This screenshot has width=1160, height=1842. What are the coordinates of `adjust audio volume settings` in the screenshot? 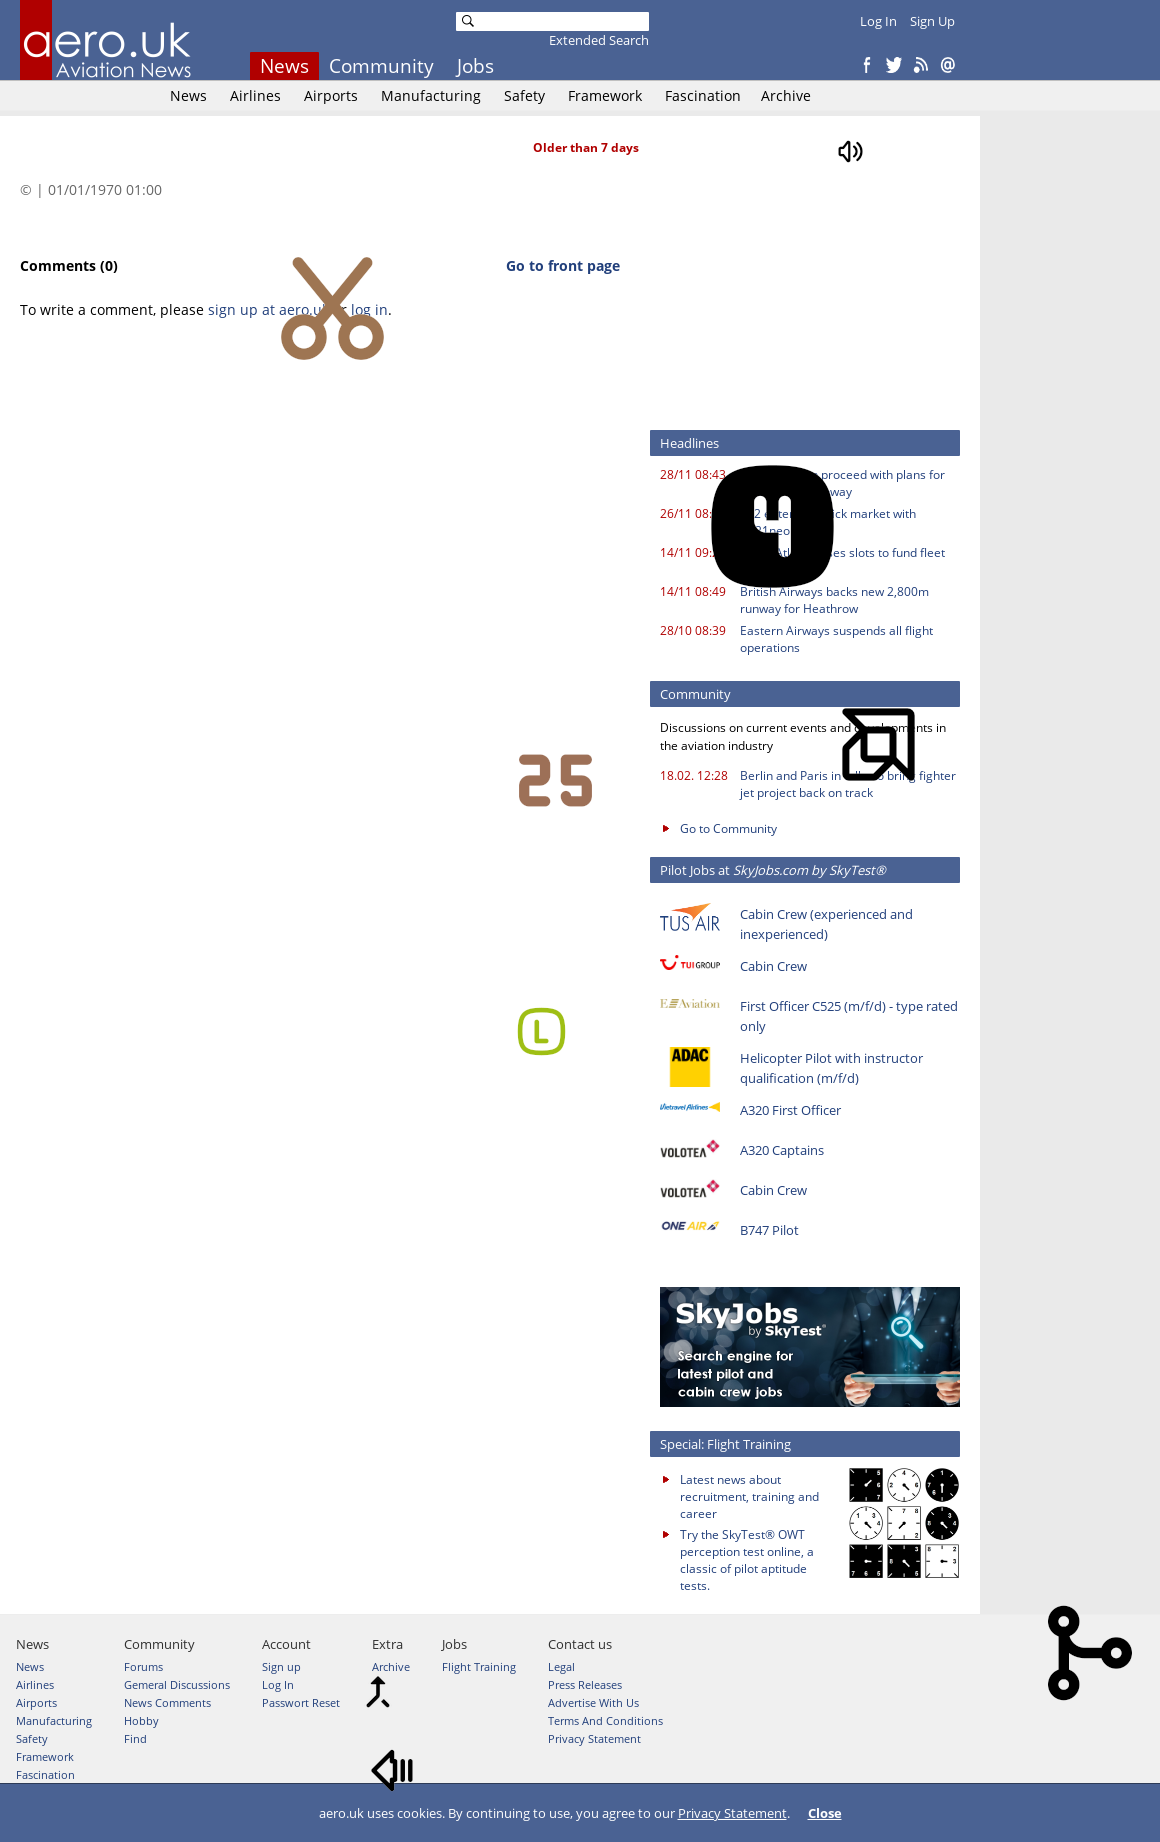 It's located at (850, 151).